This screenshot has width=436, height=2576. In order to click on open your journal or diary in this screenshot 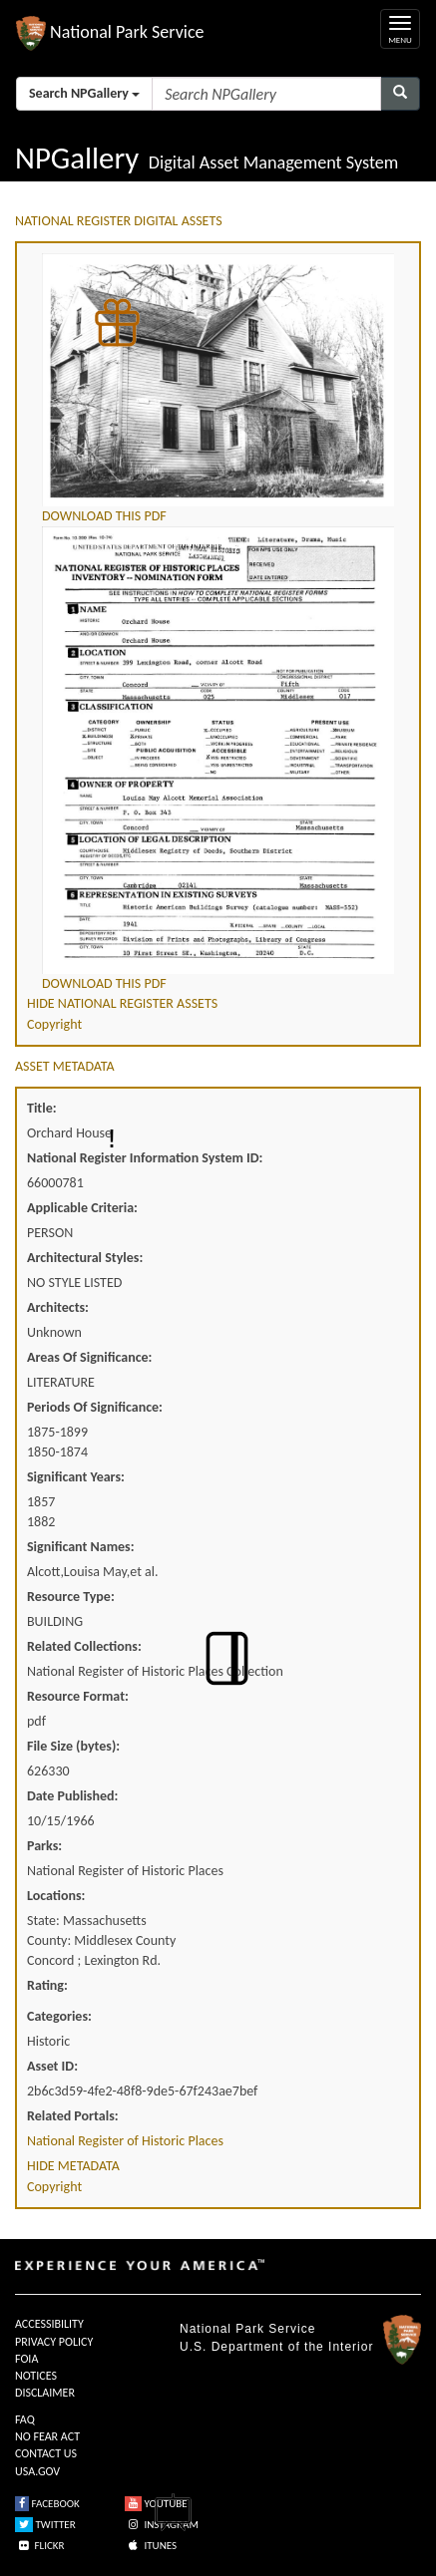, I will do `click(226, 1658)`.